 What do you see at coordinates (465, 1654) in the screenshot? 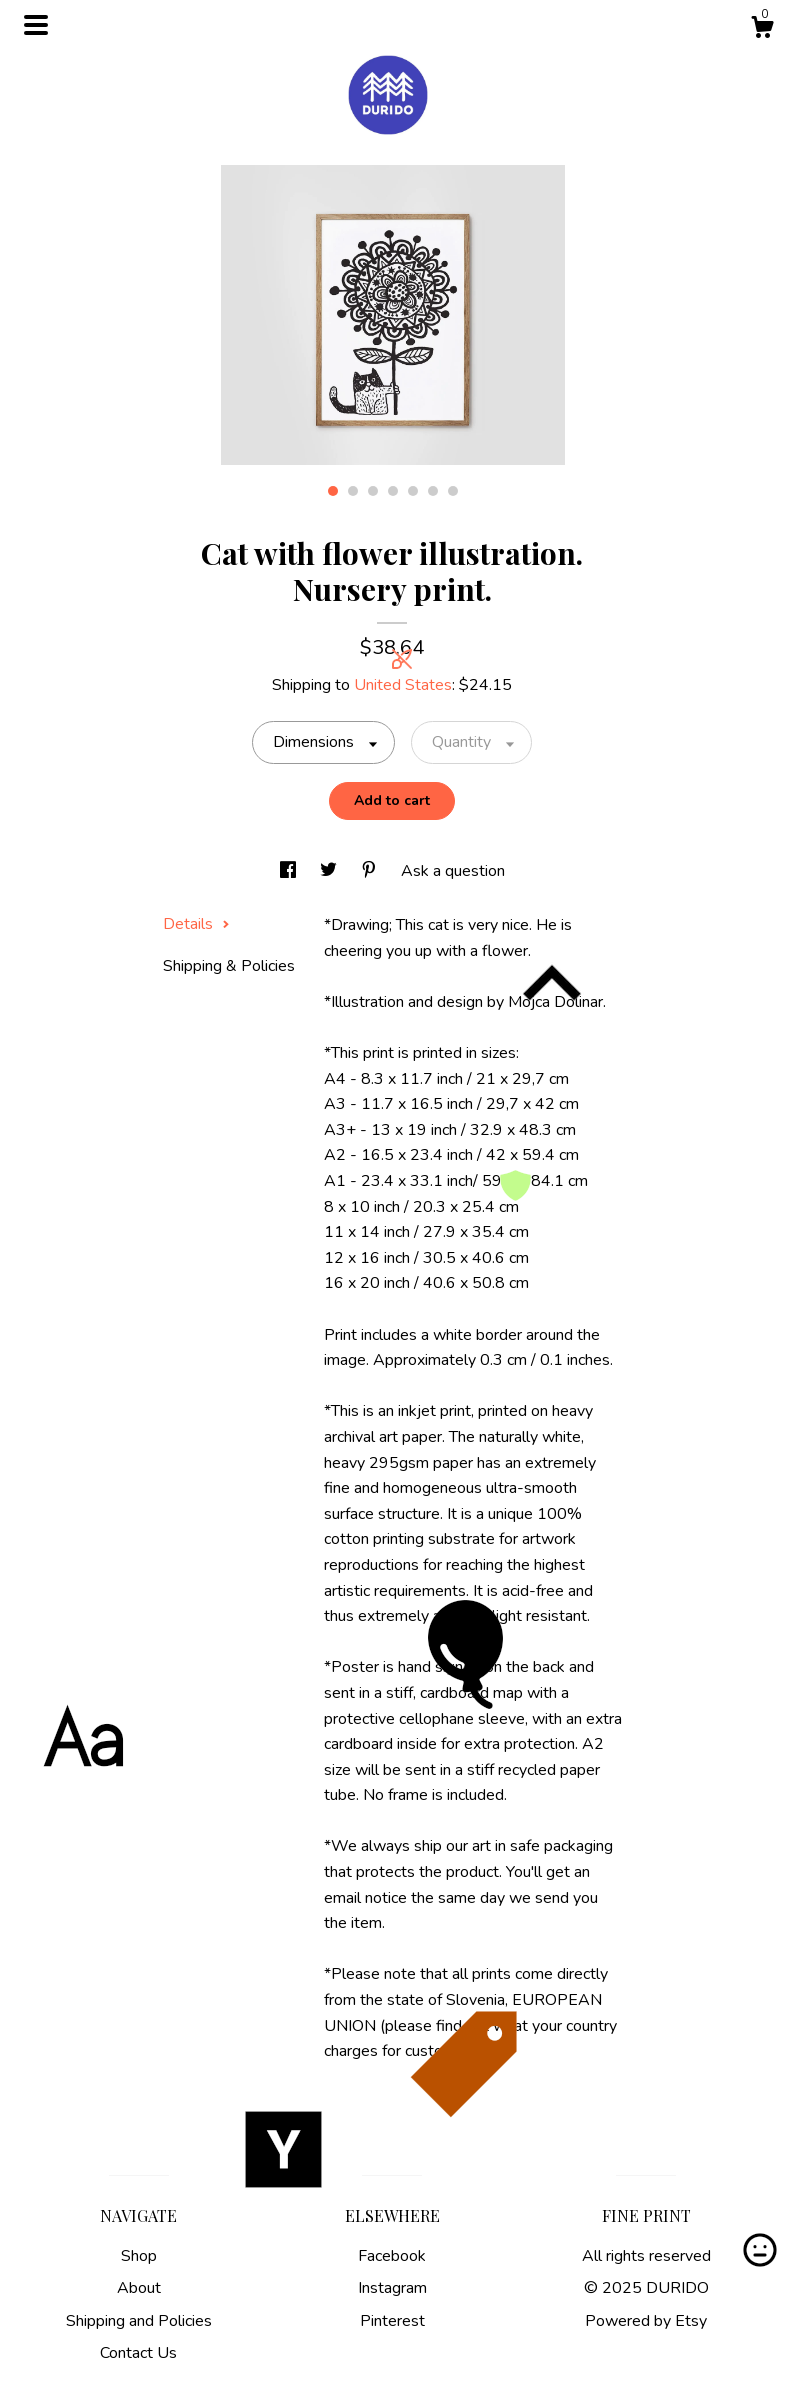
I see `indicates a celebration or birthday event` at bounding box center [465, 1654].